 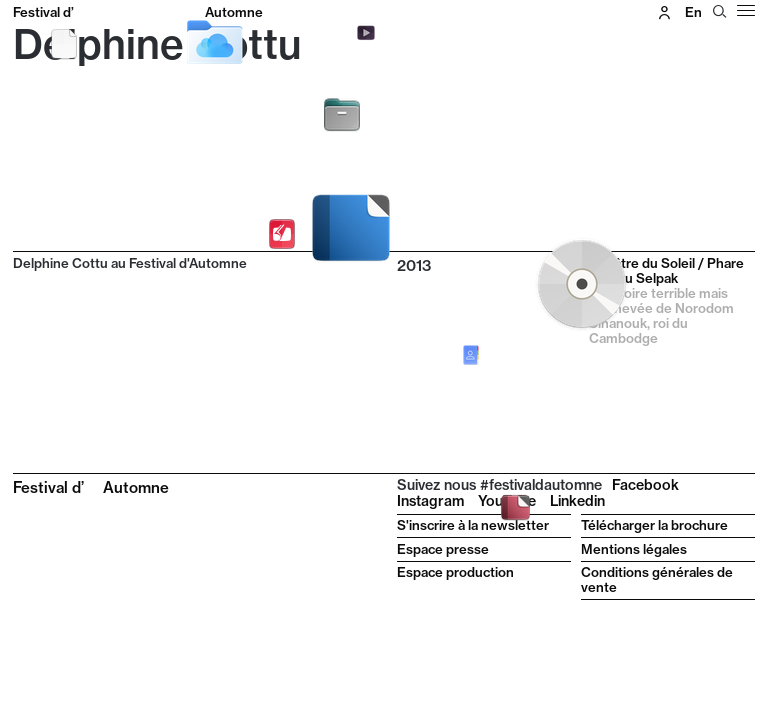 What do you see at coordinates (64, 44) in the screenshot?
I see `indicates an empty or zero-byte file` at bounding box center [64, 44].